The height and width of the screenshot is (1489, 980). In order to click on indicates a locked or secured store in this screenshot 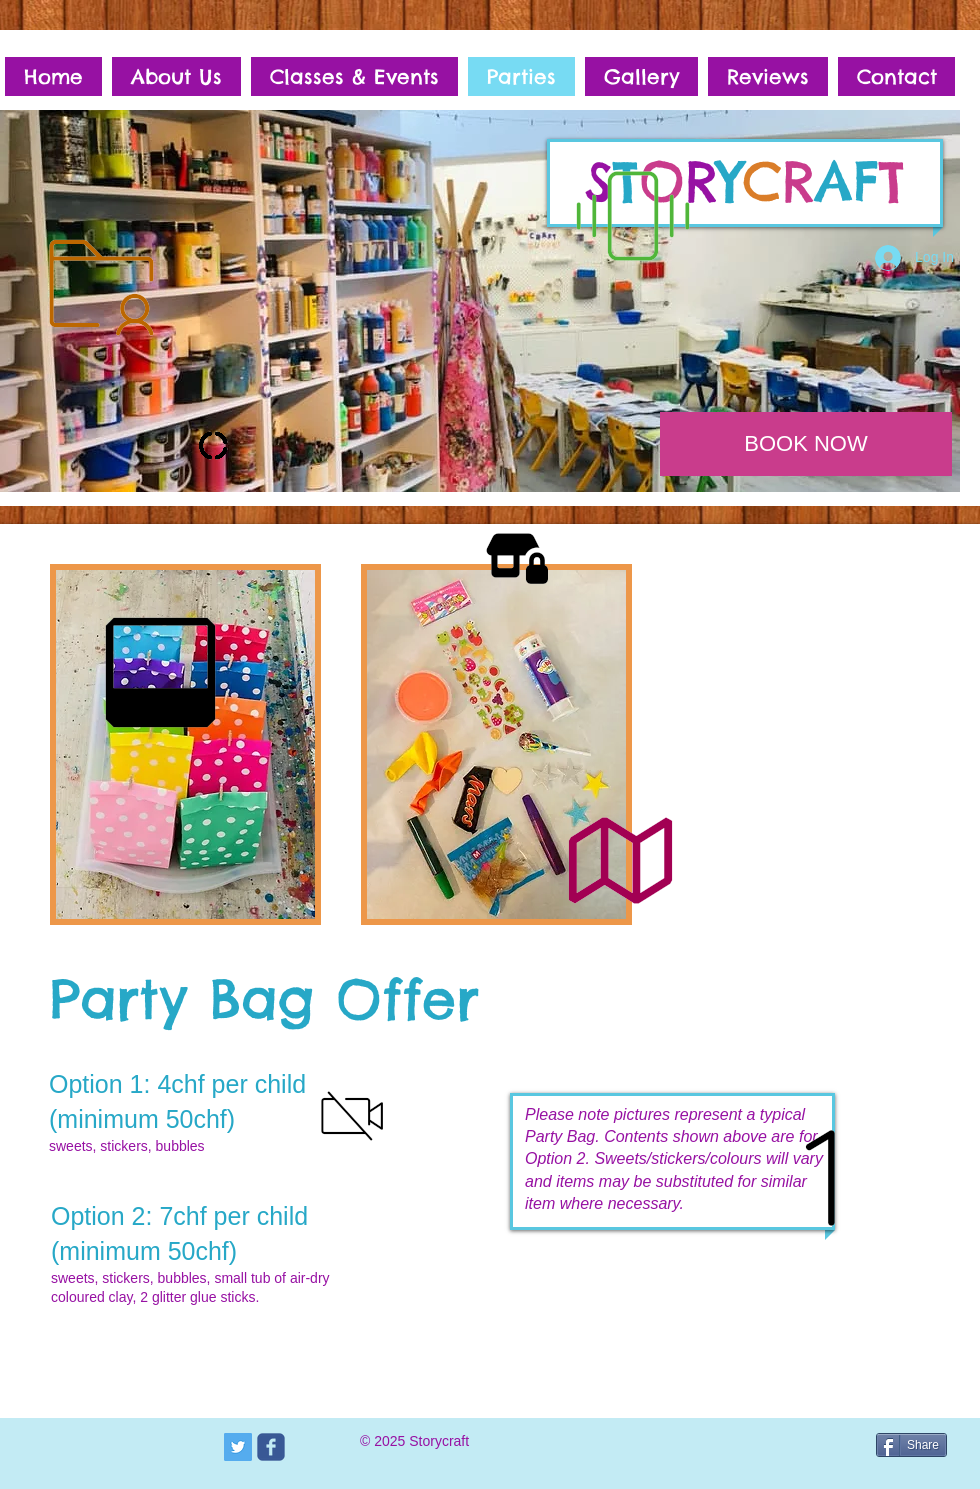, I will do `click(516, 555)`.